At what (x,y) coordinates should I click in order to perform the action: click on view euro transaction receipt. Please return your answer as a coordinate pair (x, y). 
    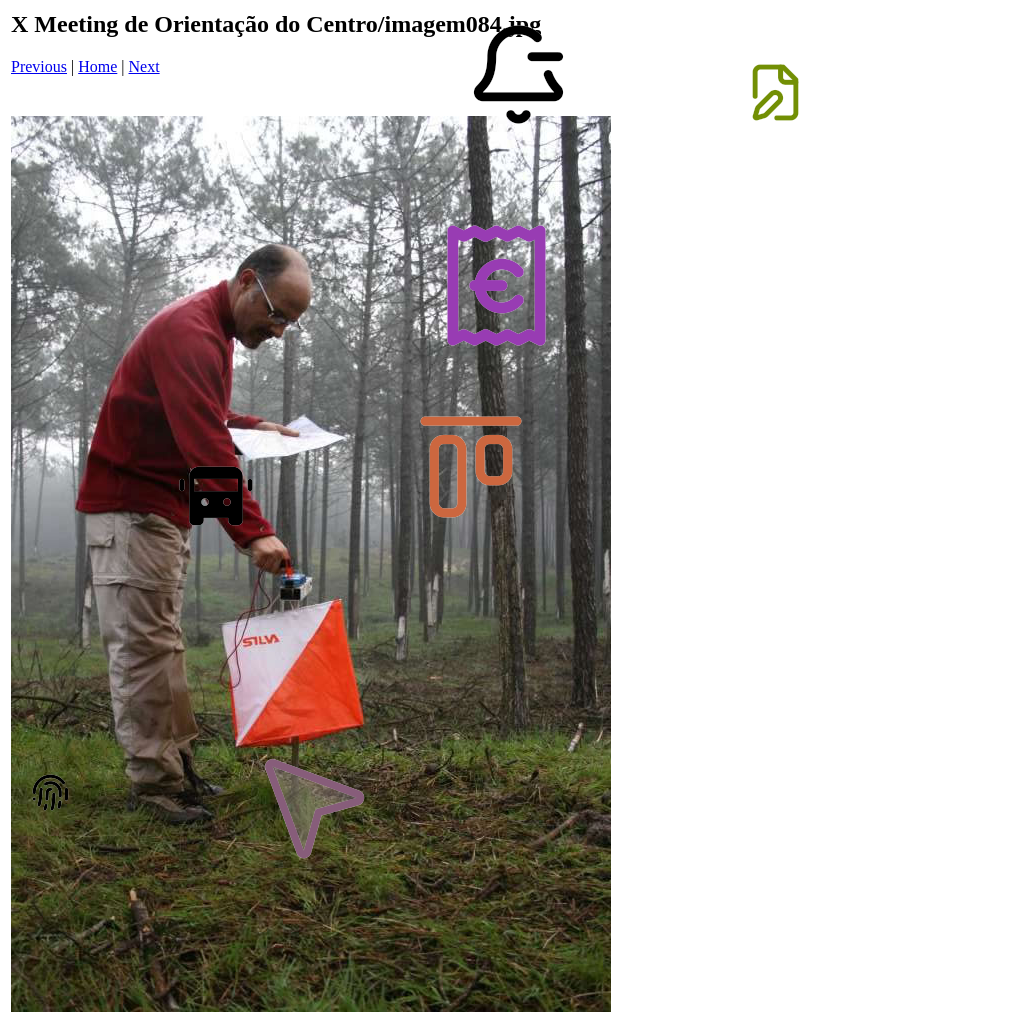
    Looking at the image, I should click on (496, 285).